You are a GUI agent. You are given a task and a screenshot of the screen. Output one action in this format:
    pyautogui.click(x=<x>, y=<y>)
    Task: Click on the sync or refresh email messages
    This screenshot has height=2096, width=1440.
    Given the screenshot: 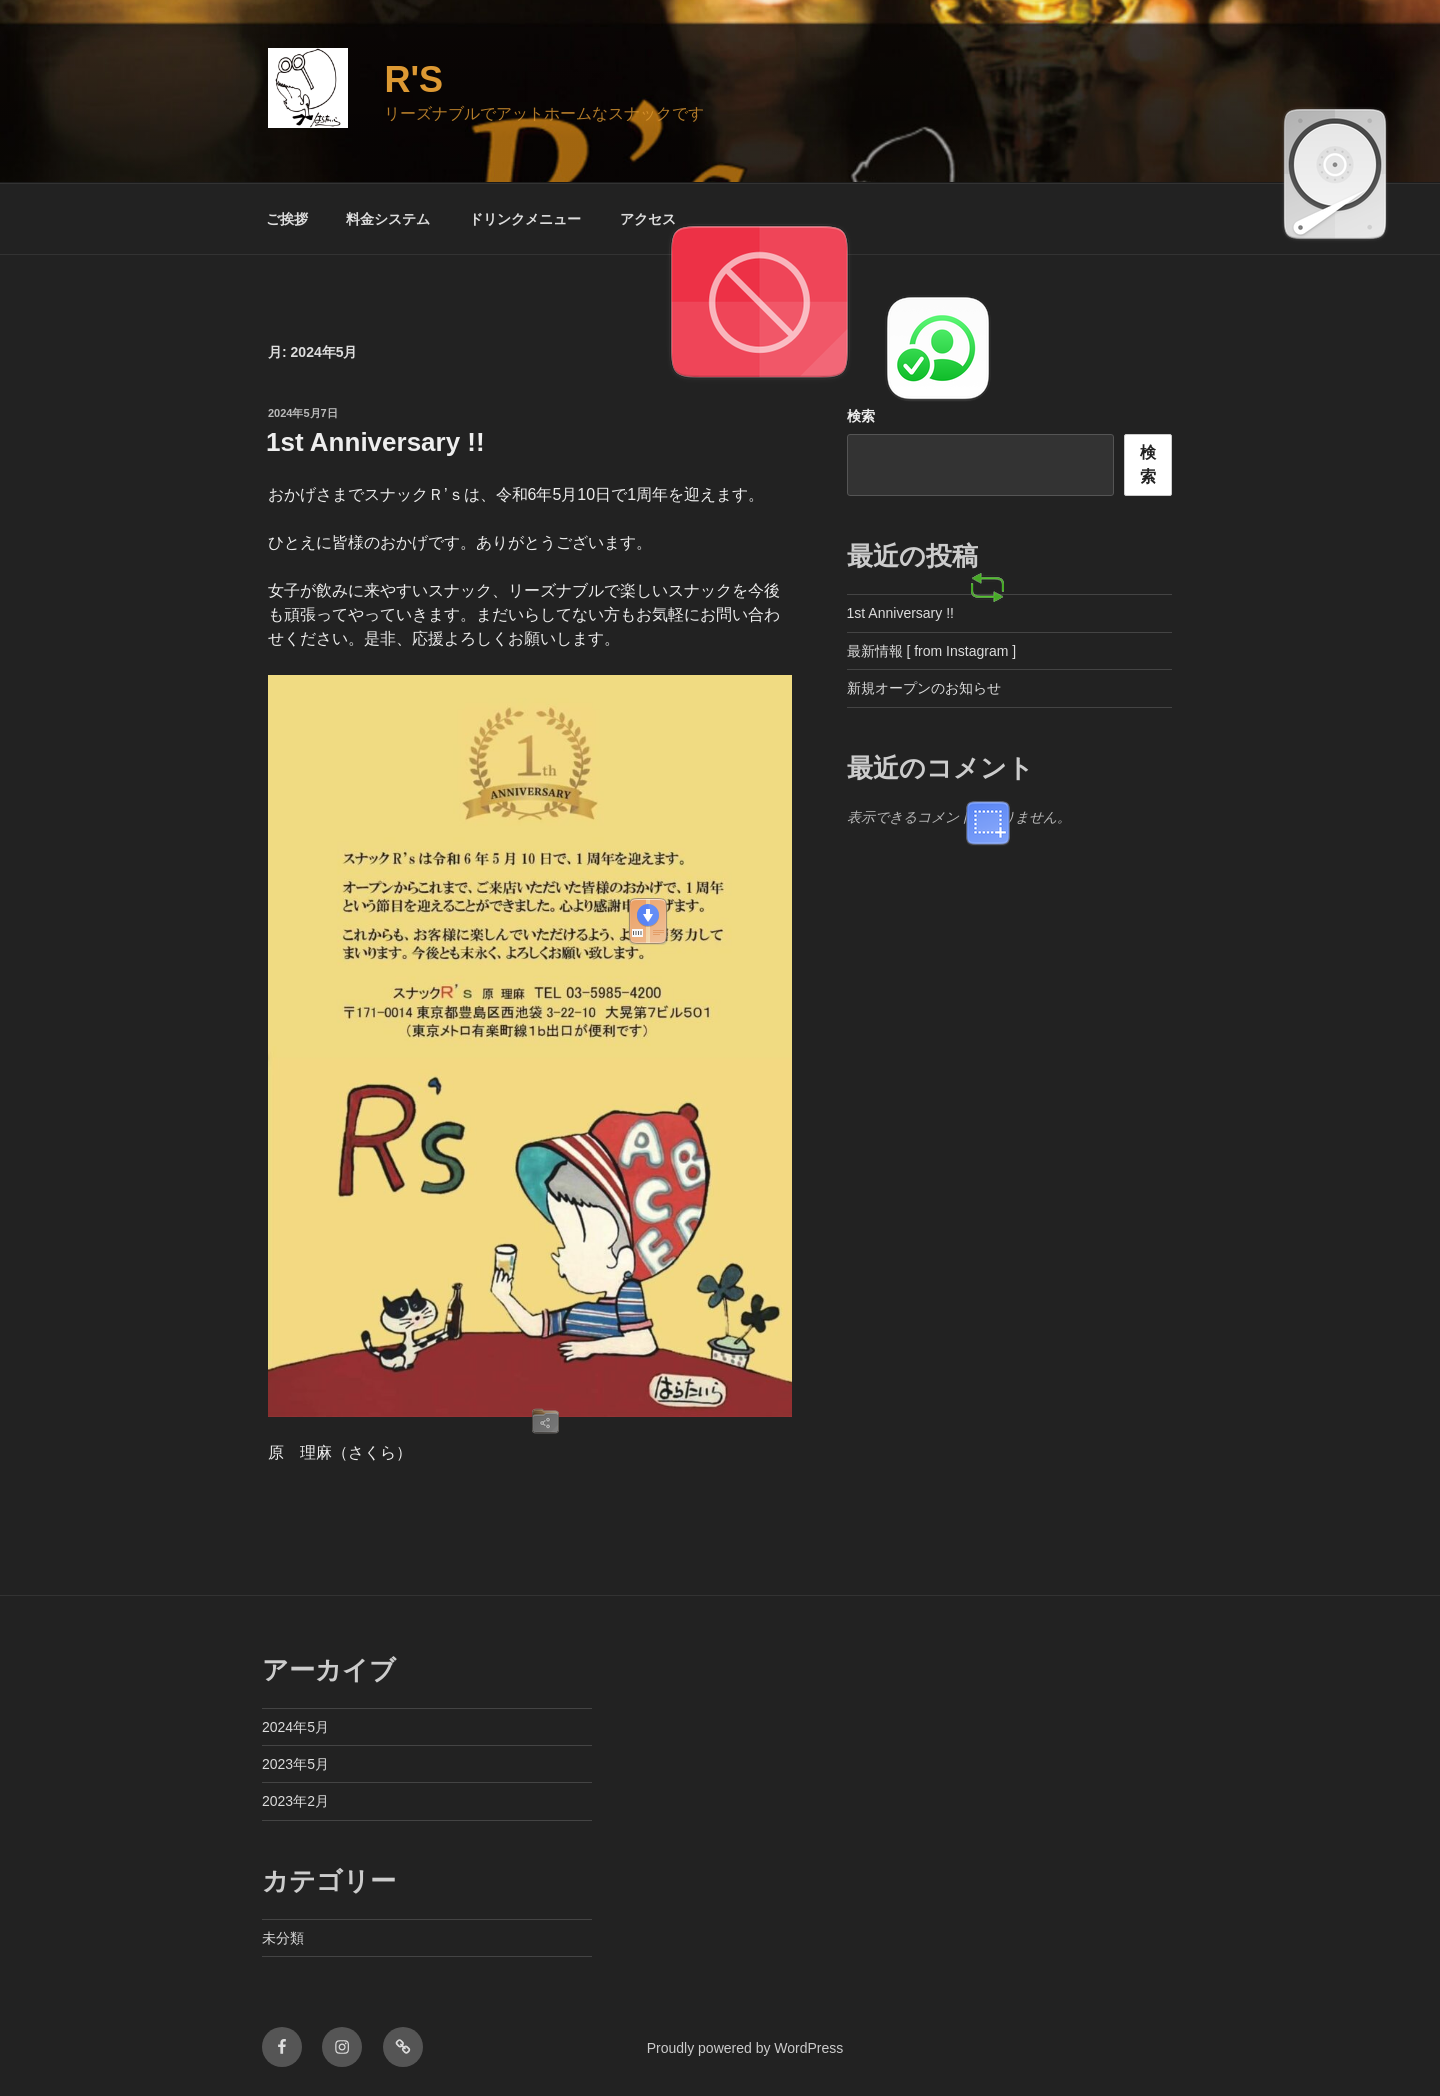 What is the action you would take?
    pyautogui.click(x=987, y=587)
    